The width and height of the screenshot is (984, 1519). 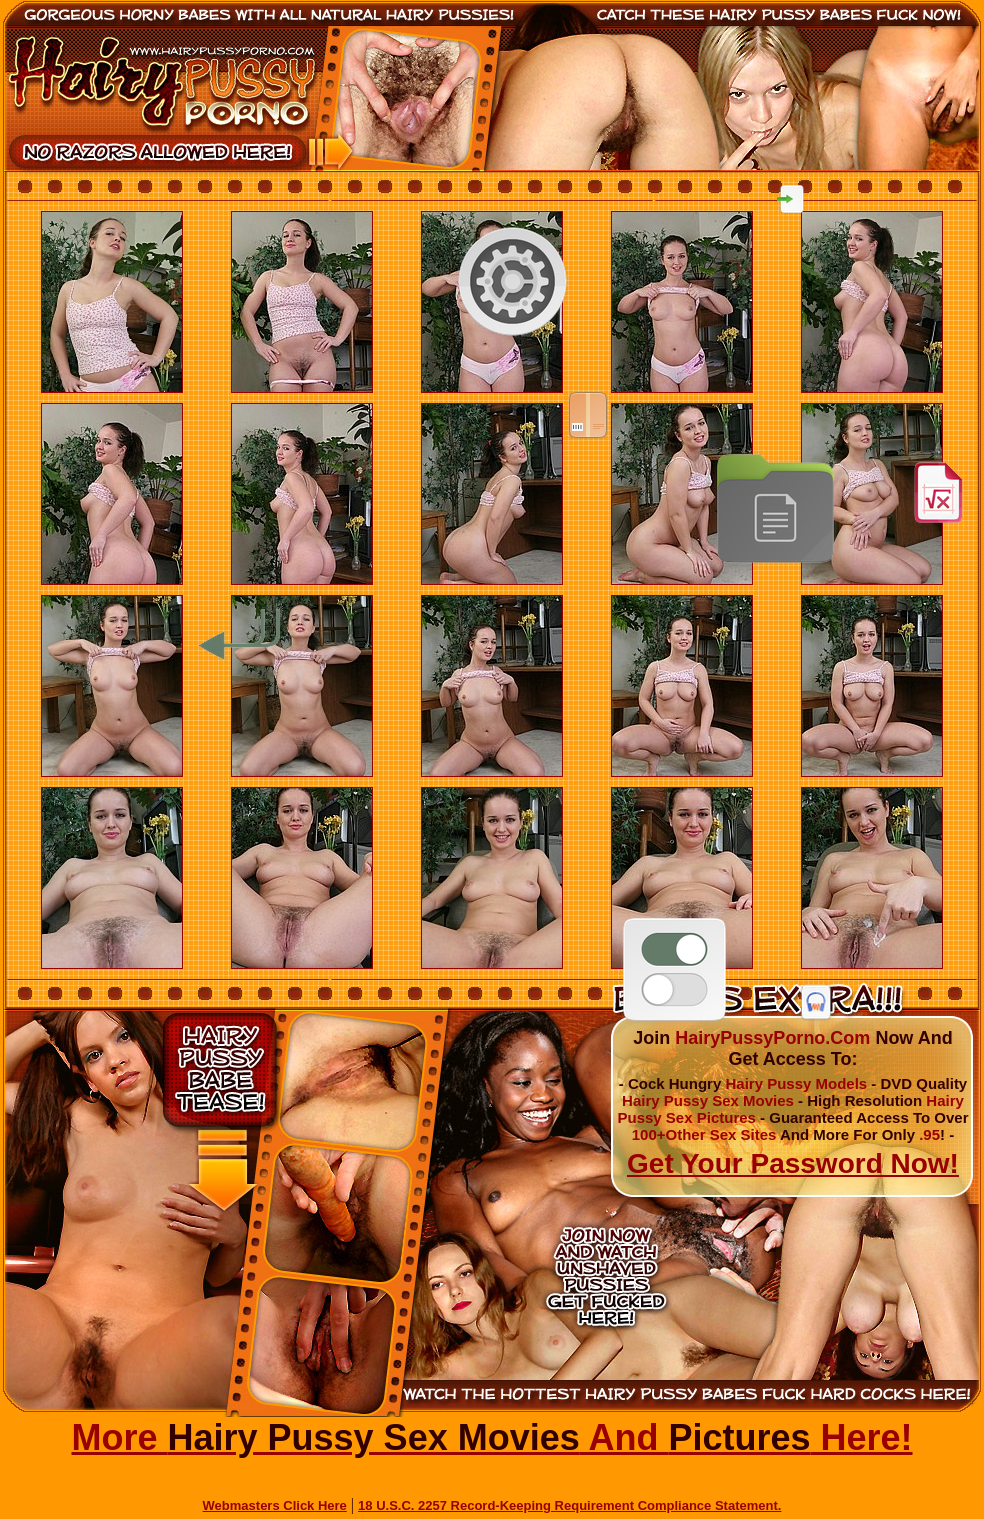 I want to click on view or edit document properties, so click(x=512, y=281).